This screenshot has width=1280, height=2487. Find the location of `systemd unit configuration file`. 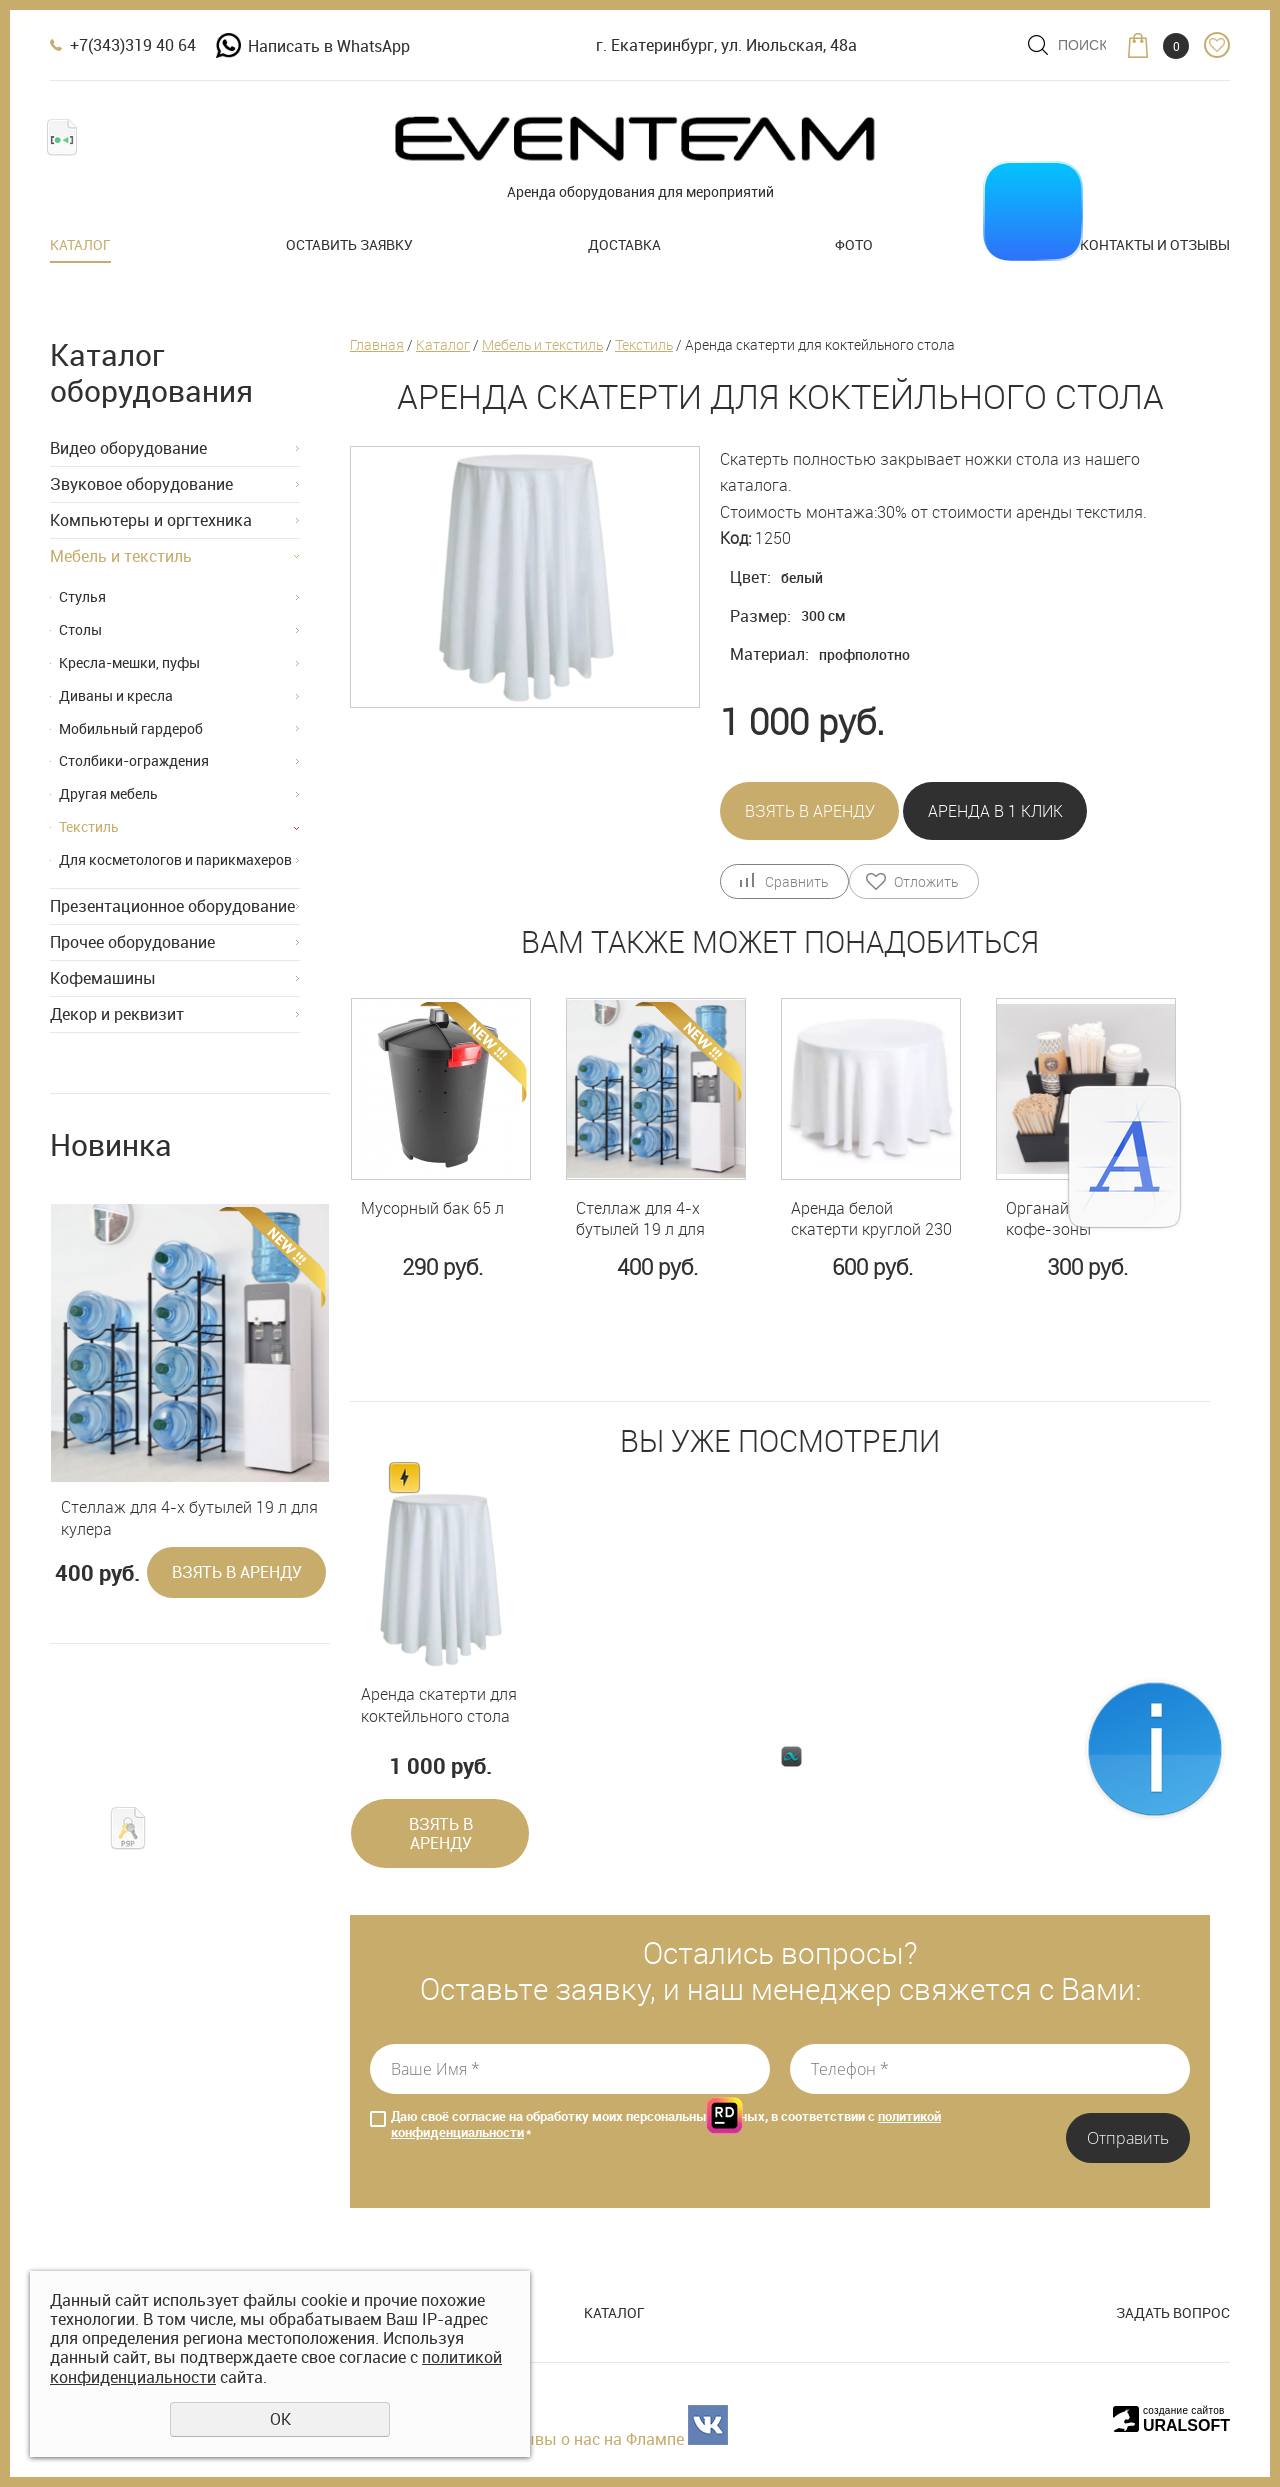

systemd unit configuration file is located at coordinates (62, 137).